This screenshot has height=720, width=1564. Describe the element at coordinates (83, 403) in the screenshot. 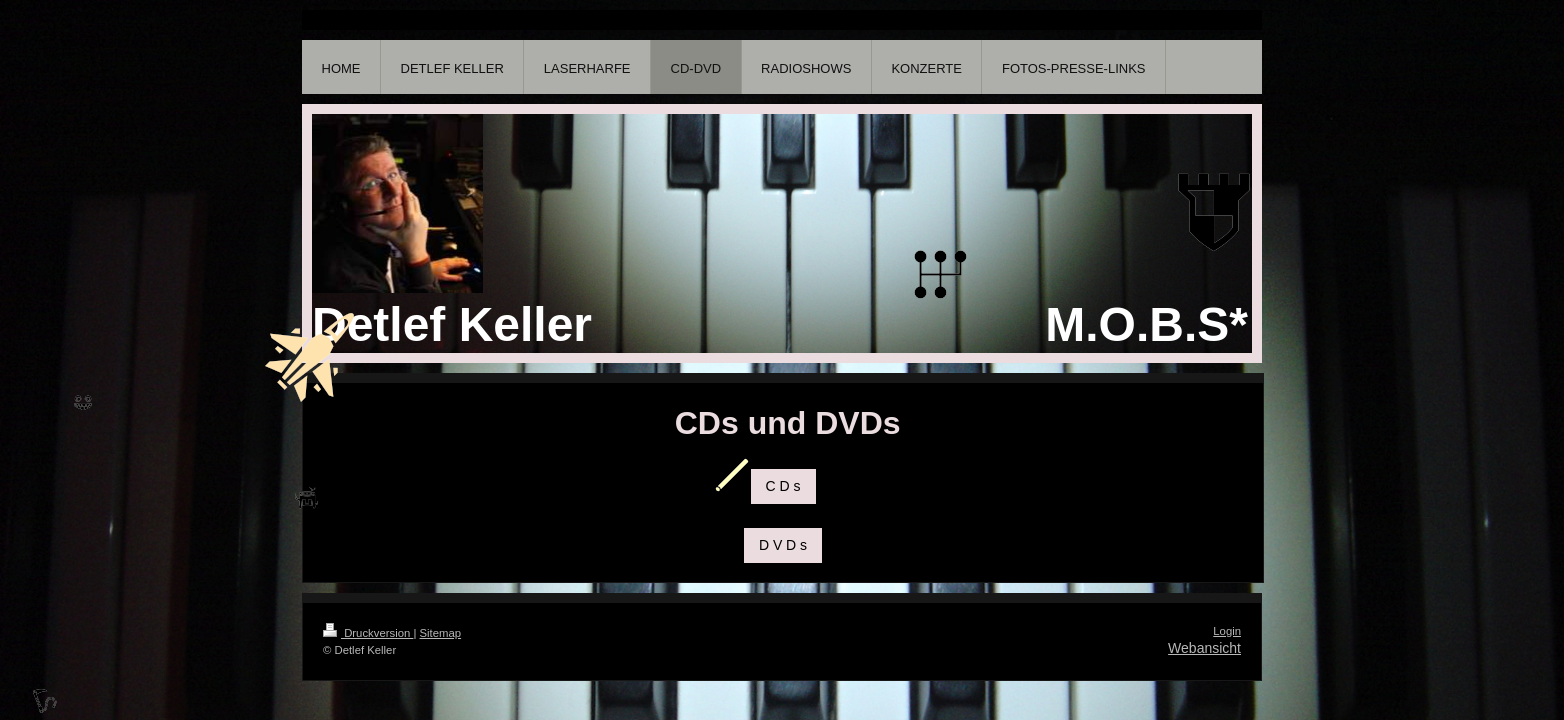

I see `a playful character or avatar icon` at that location.